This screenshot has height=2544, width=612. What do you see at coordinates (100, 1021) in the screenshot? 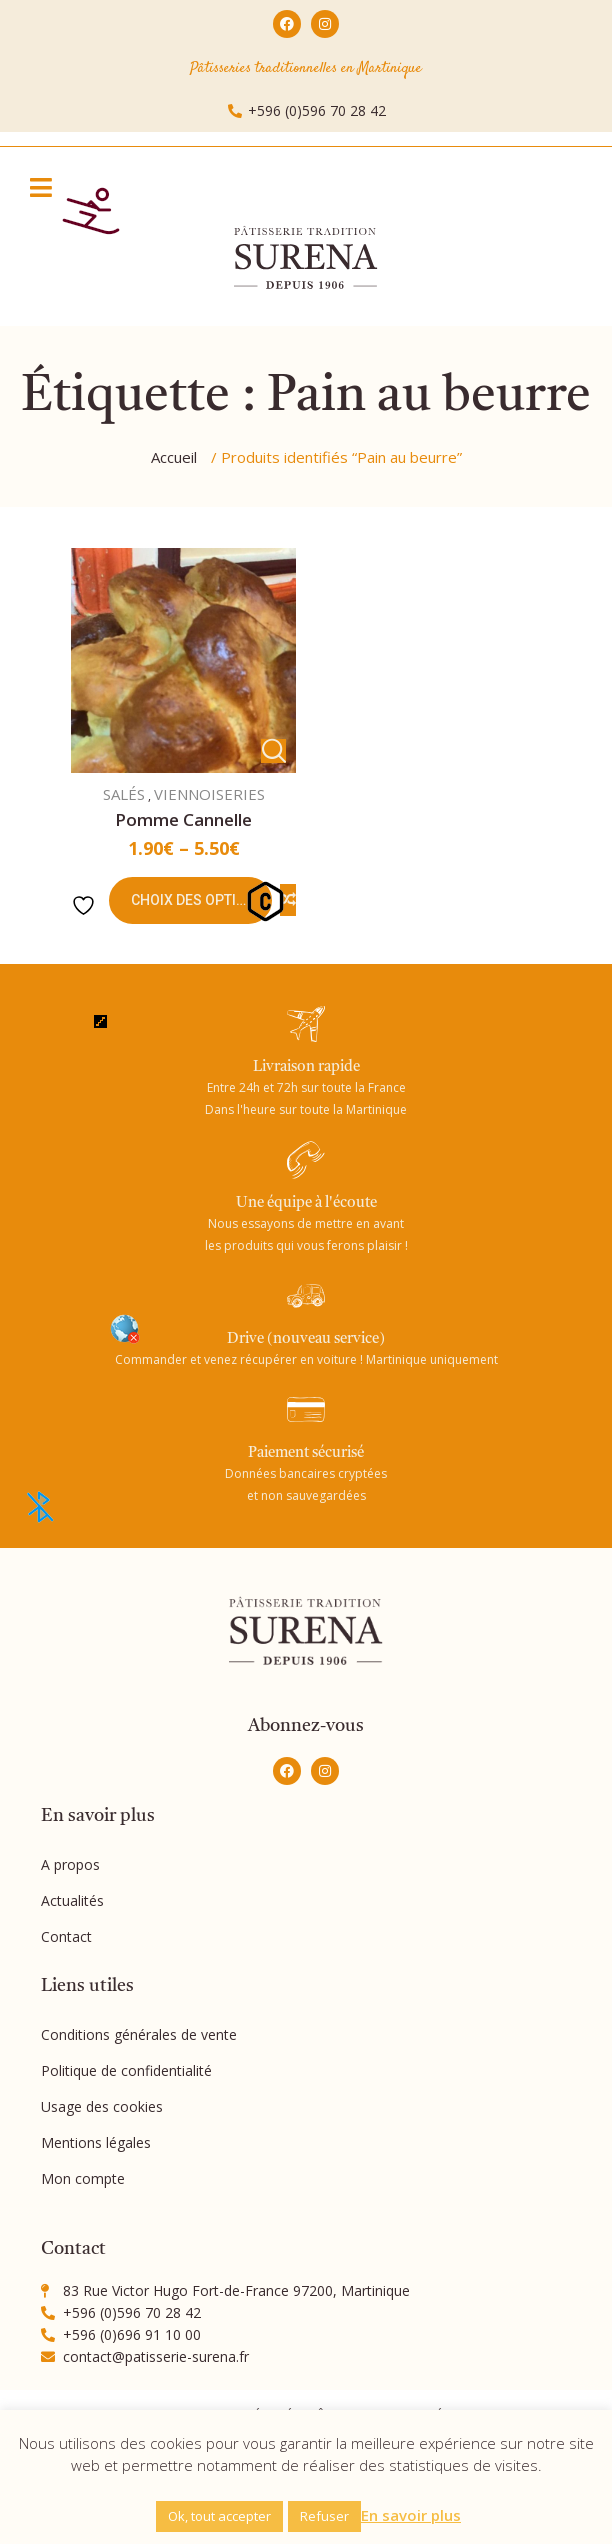
I see `indicates stairs or stairway access` at bounding box center [100, 1021].